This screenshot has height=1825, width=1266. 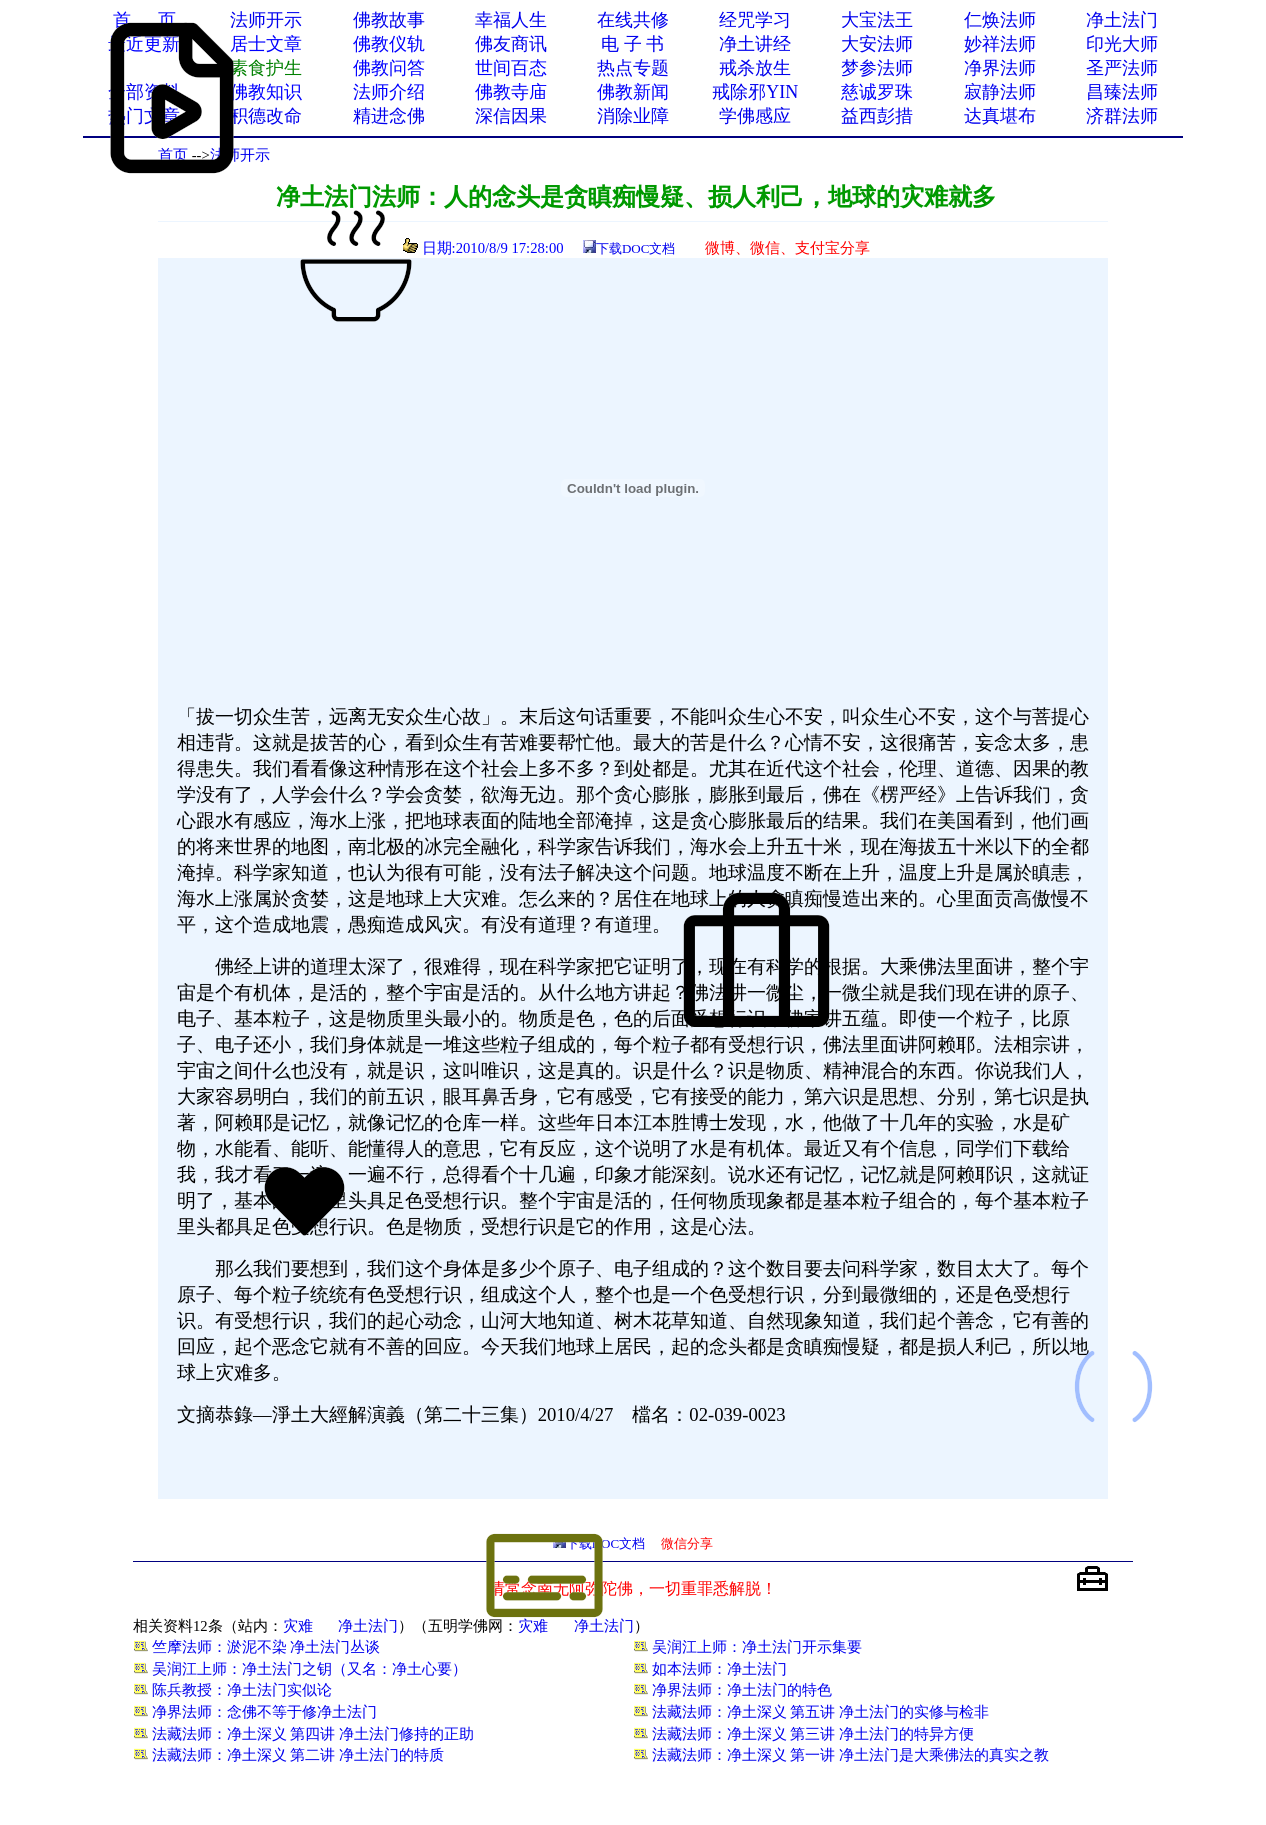 What do you see at coordinates (304, 1198) in the screenshot?
I see `add item to favorites` at bounding box center [304, 1198].